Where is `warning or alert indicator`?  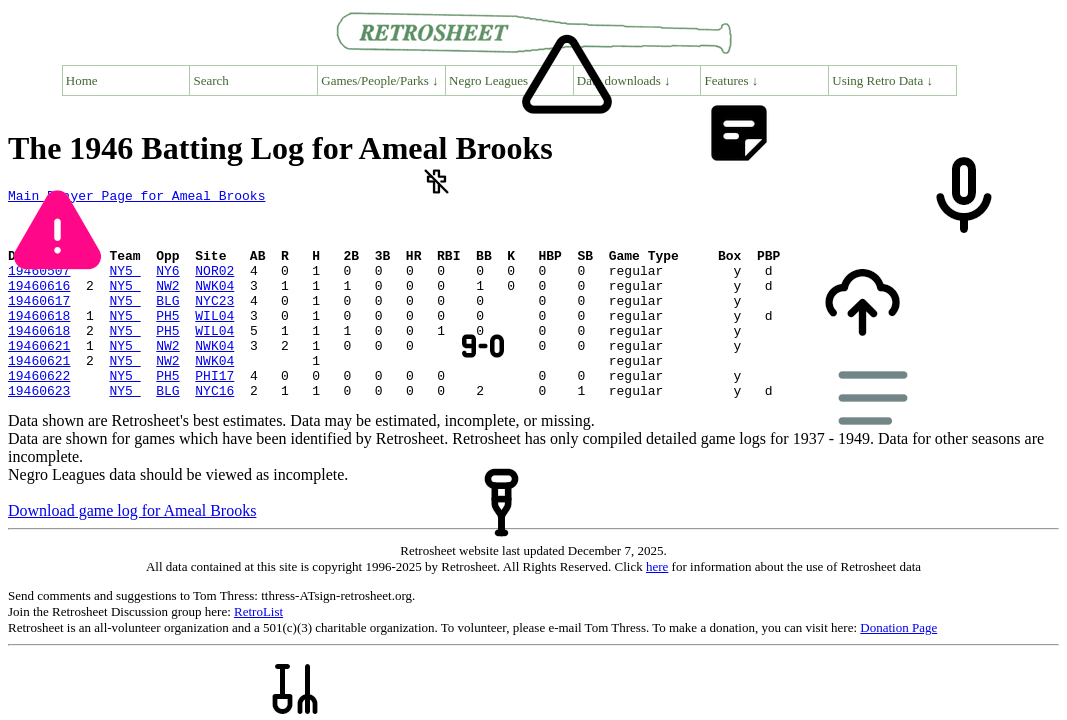
warning or alert indicator is located at coordinates (567, 77).